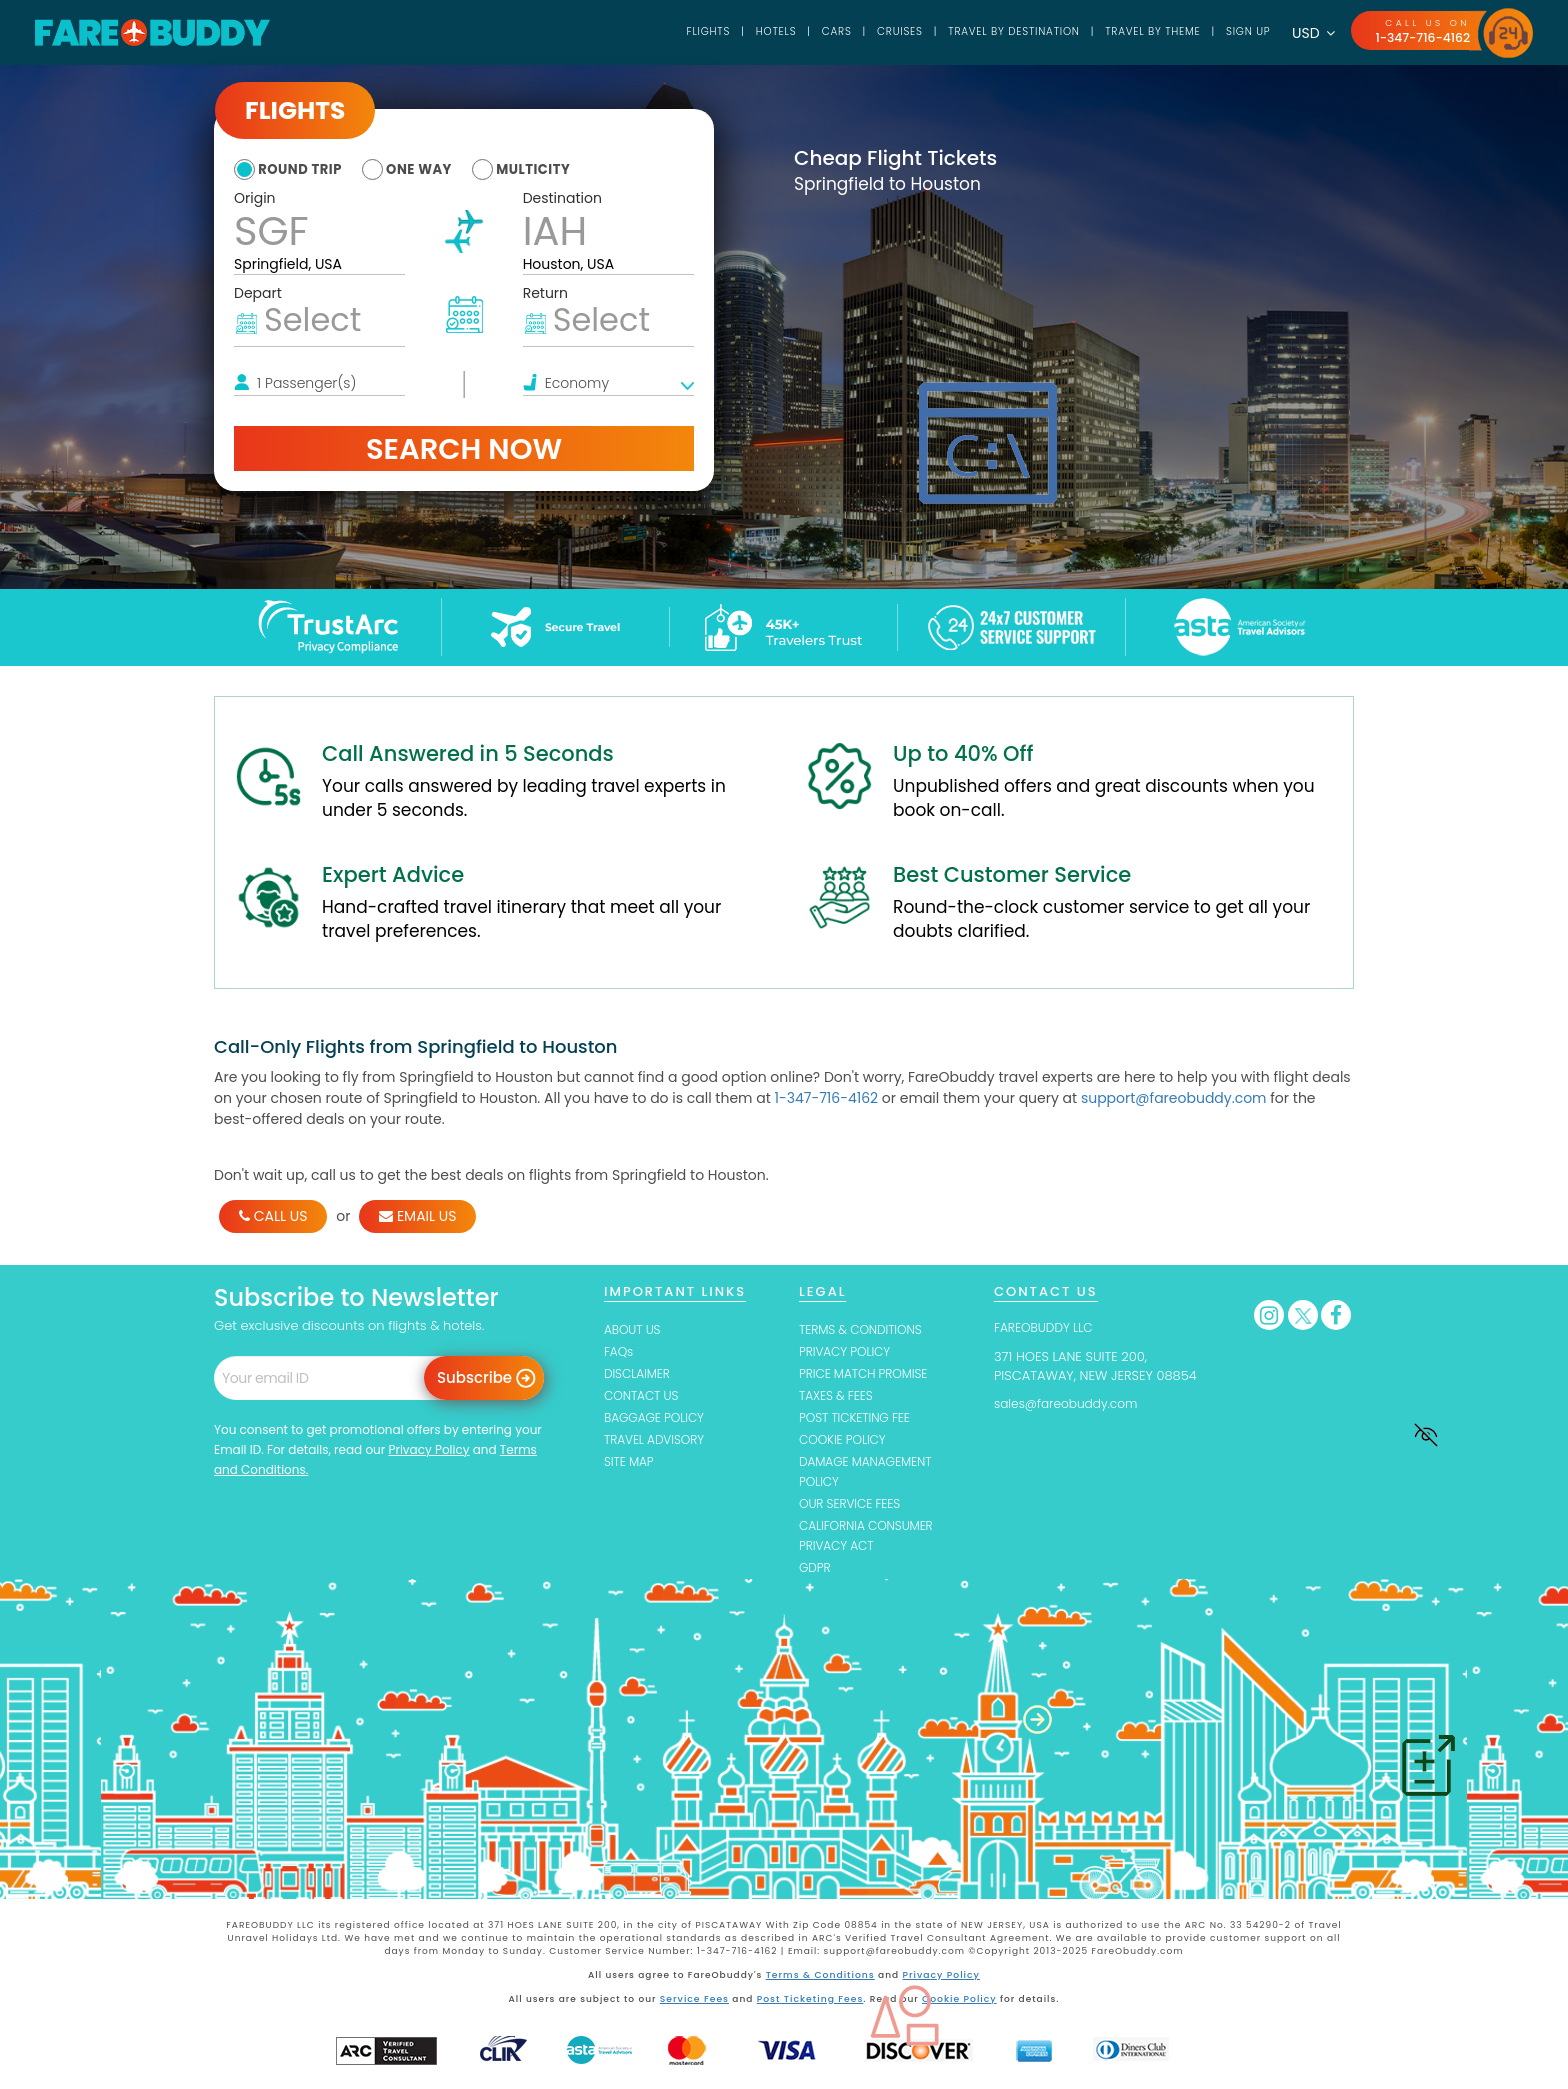  I want to click on hide password or sensitive text, so click(1426, 1435).